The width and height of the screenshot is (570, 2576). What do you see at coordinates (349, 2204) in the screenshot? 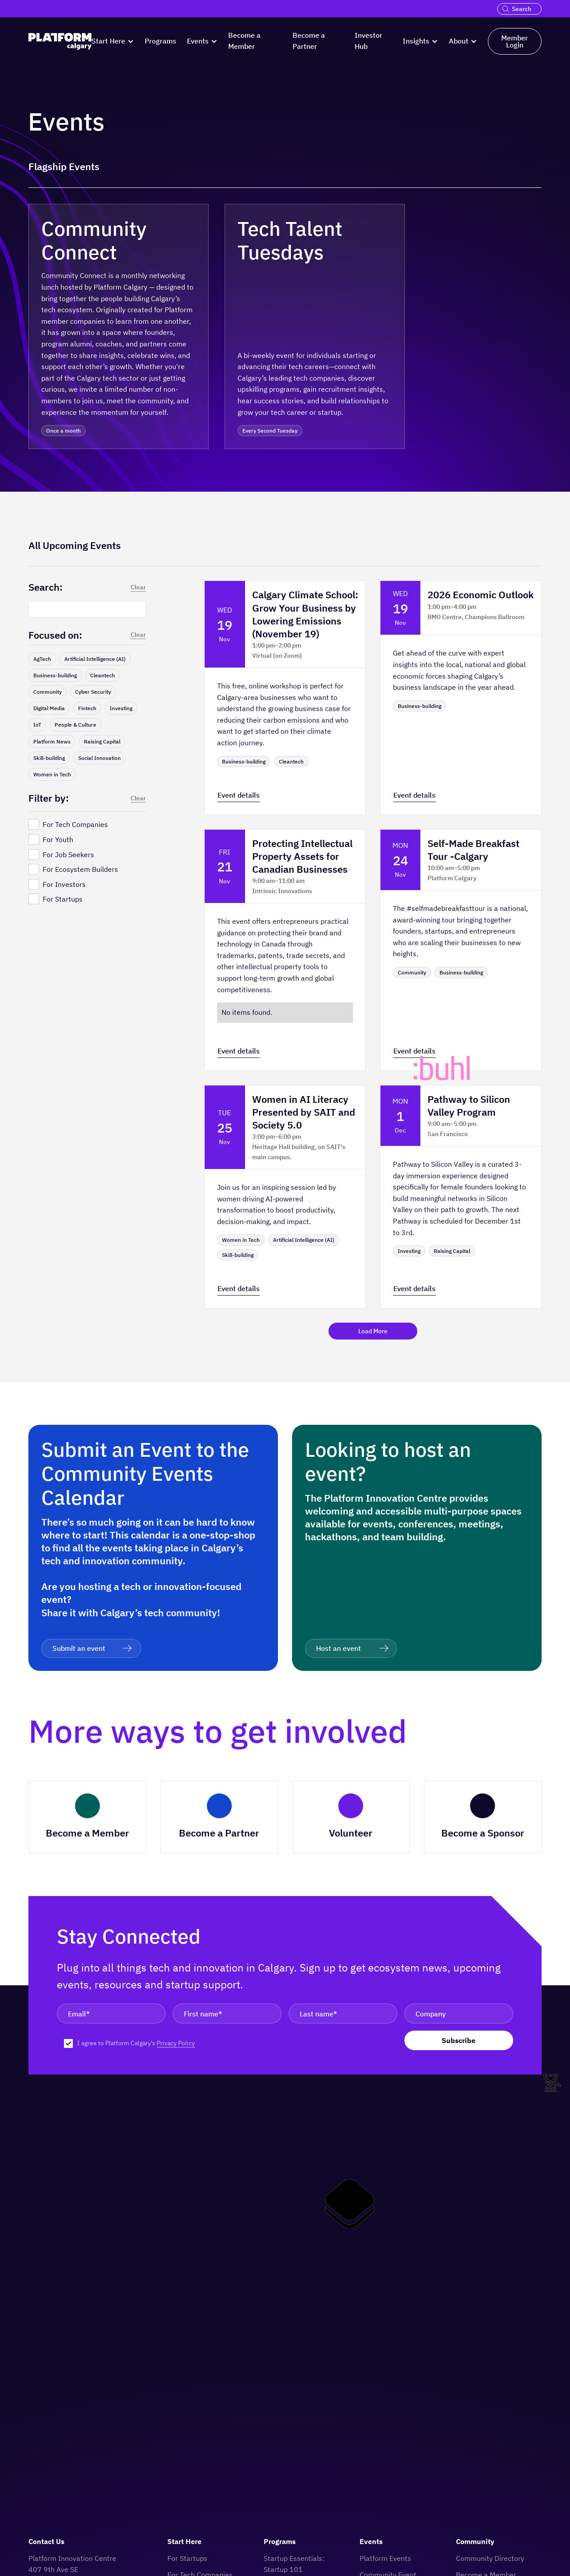
I see `openlayers mapping library logo` at bounding box center [349, 2204].